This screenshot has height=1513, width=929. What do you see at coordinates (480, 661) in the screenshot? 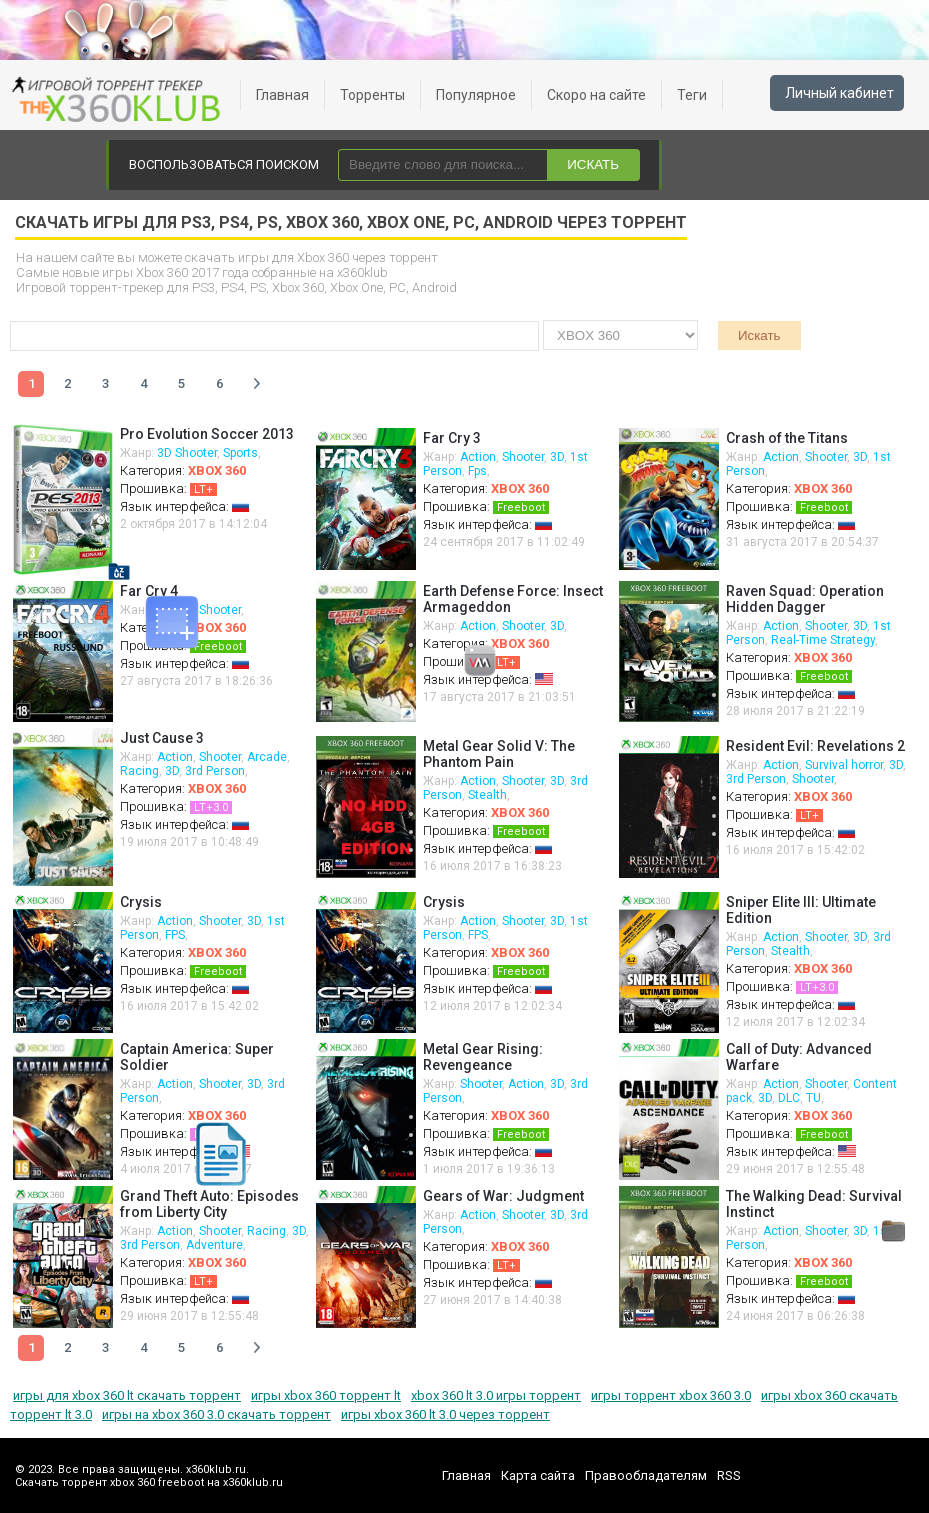
I see `open virtual machine preferences` at bounding box center [480, 661].